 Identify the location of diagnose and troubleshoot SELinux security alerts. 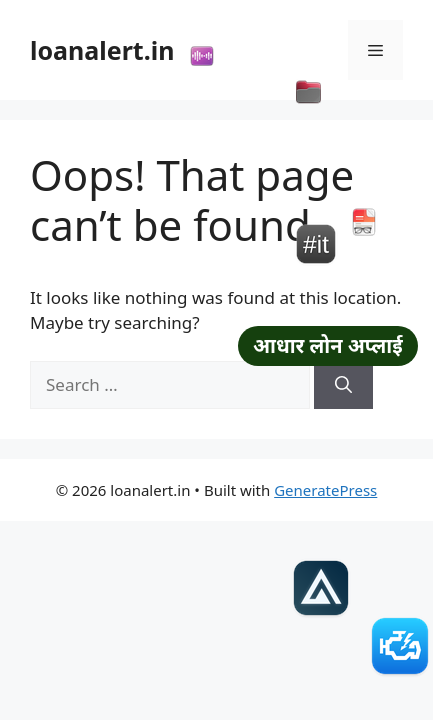
(400, 646).